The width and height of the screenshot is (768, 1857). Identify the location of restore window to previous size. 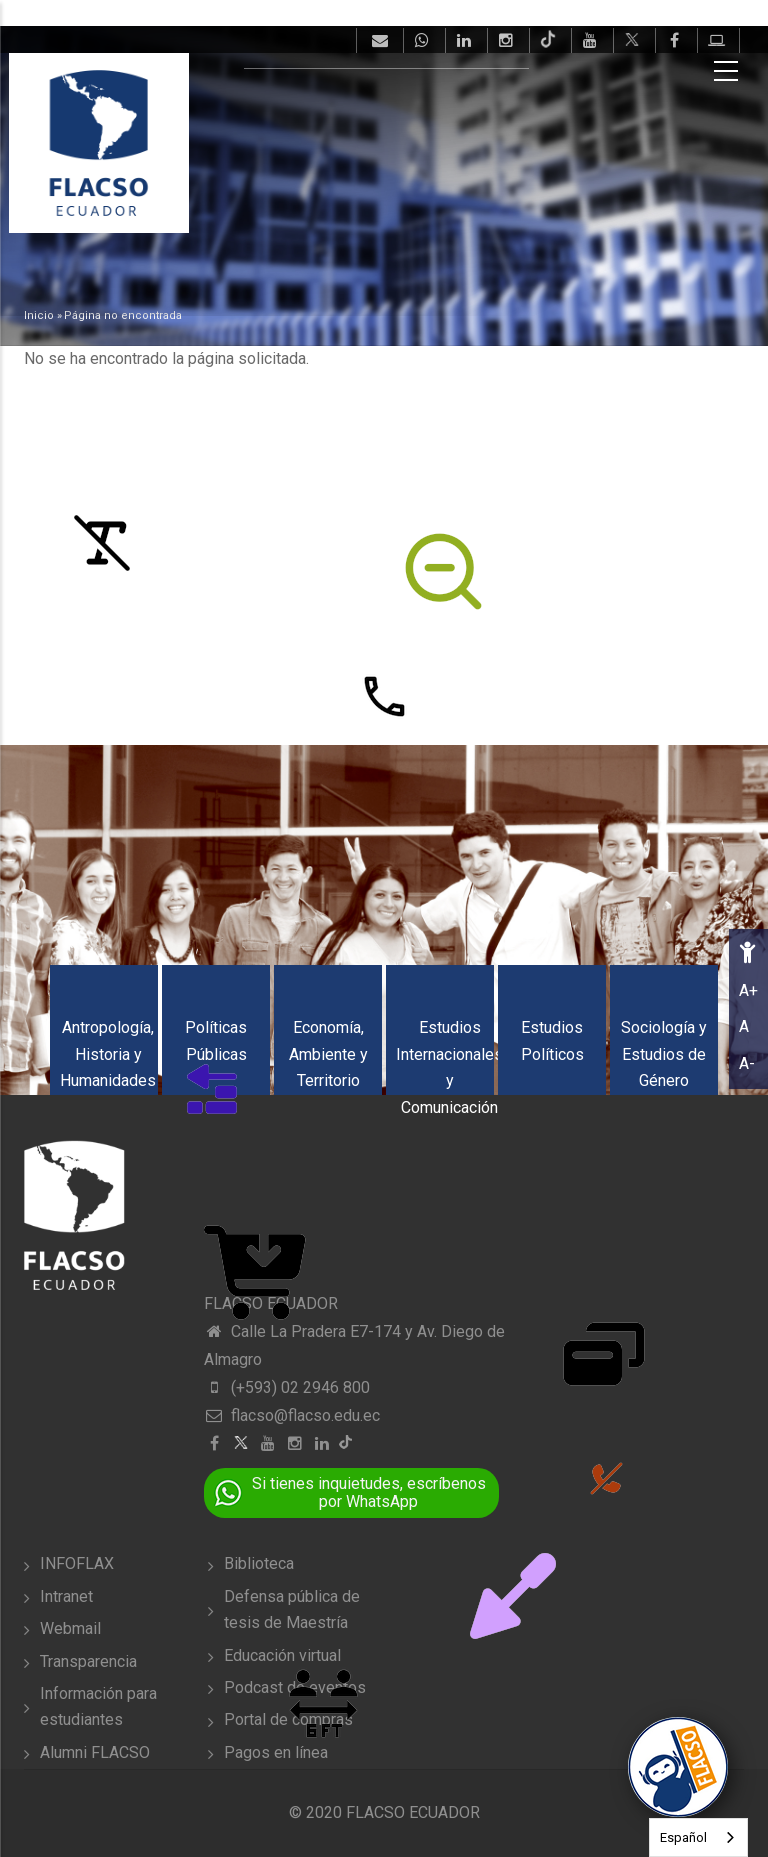
(604, 1354).